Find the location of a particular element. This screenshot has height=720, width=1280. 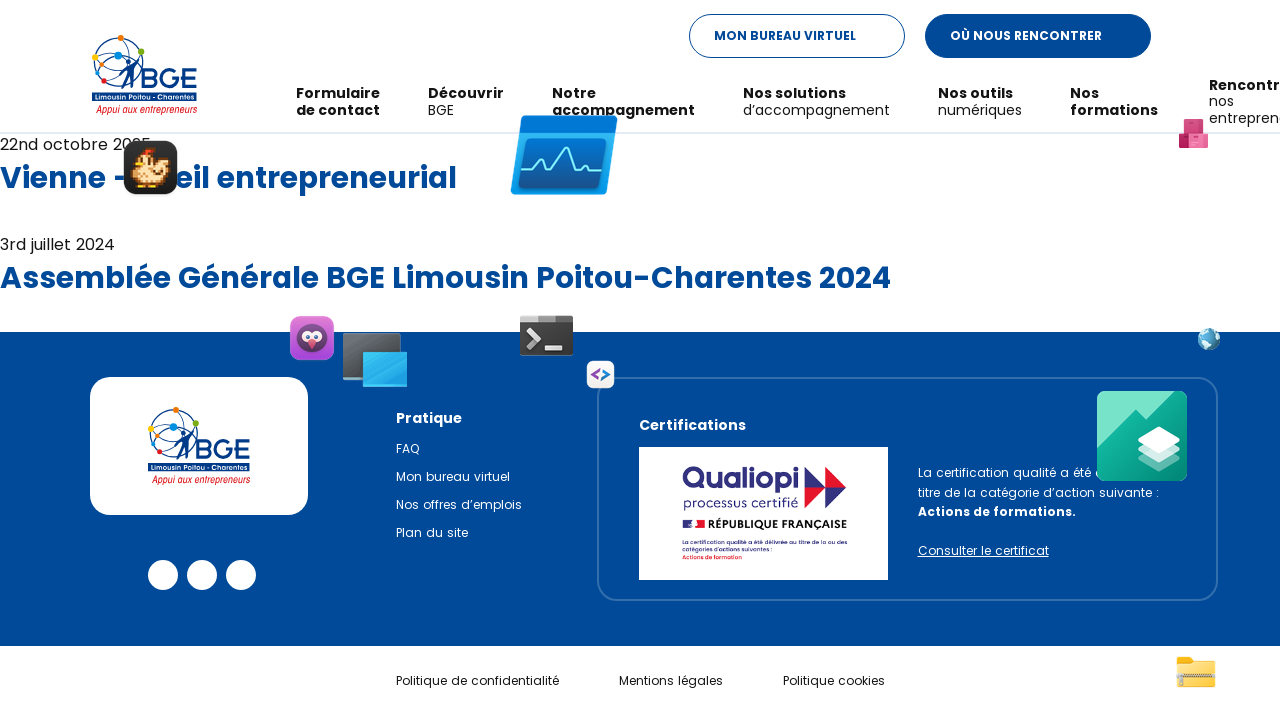

open the artifacts app is located at coordinates (1193, 133).